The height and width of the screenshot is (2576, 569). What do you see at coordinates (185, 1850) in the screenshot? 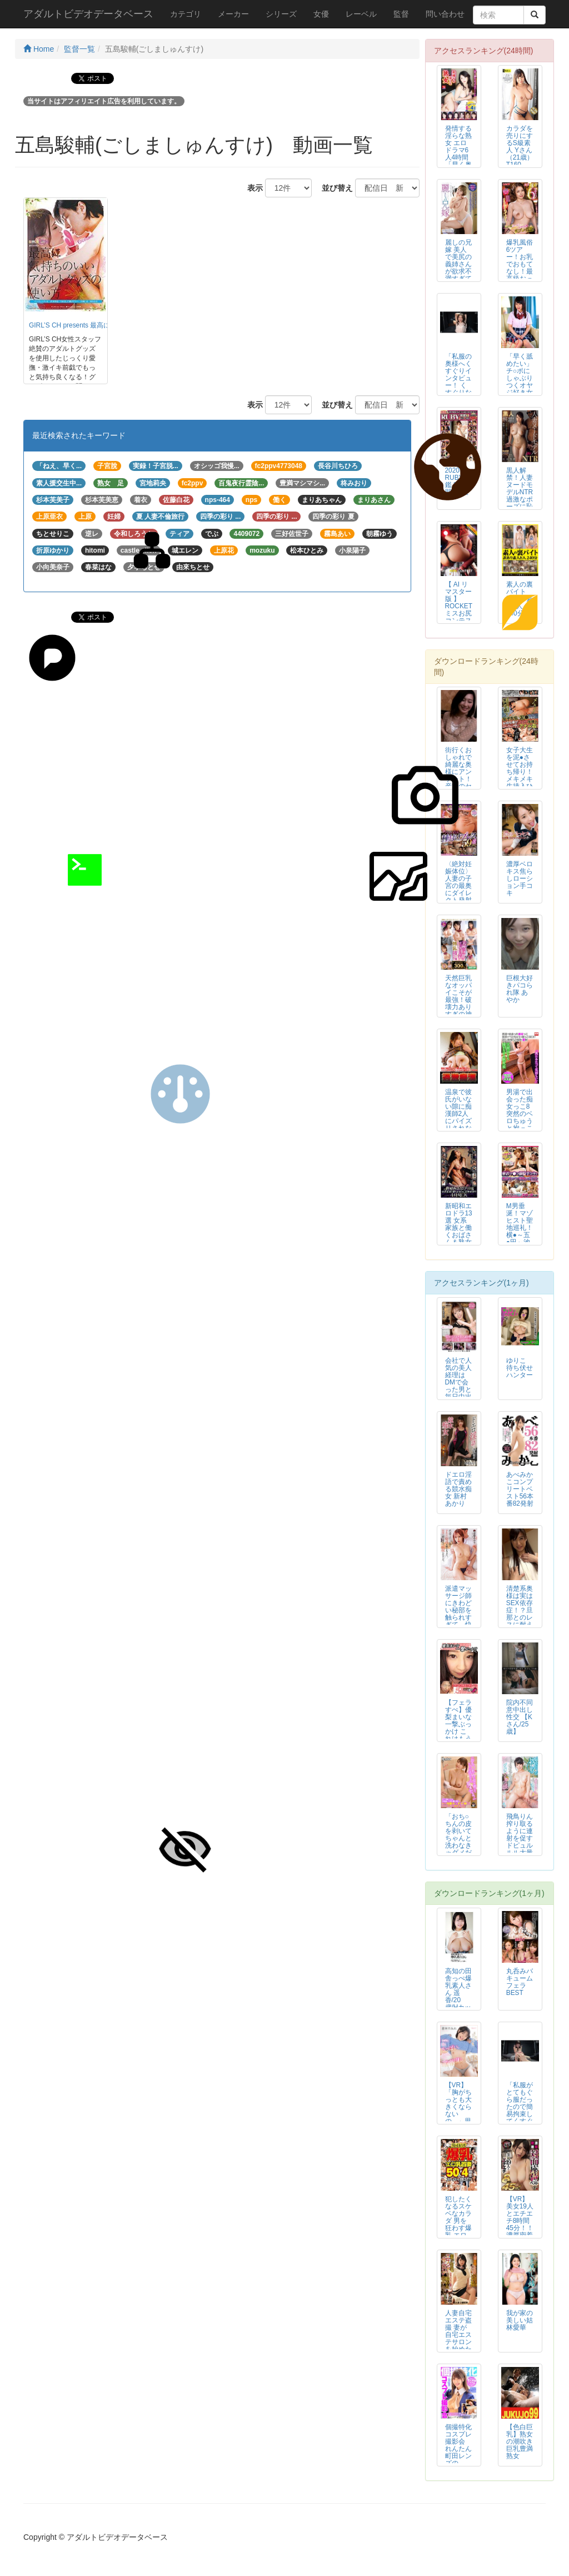
I see `hide password or sensitive content` at bounding box center [185, 1850].